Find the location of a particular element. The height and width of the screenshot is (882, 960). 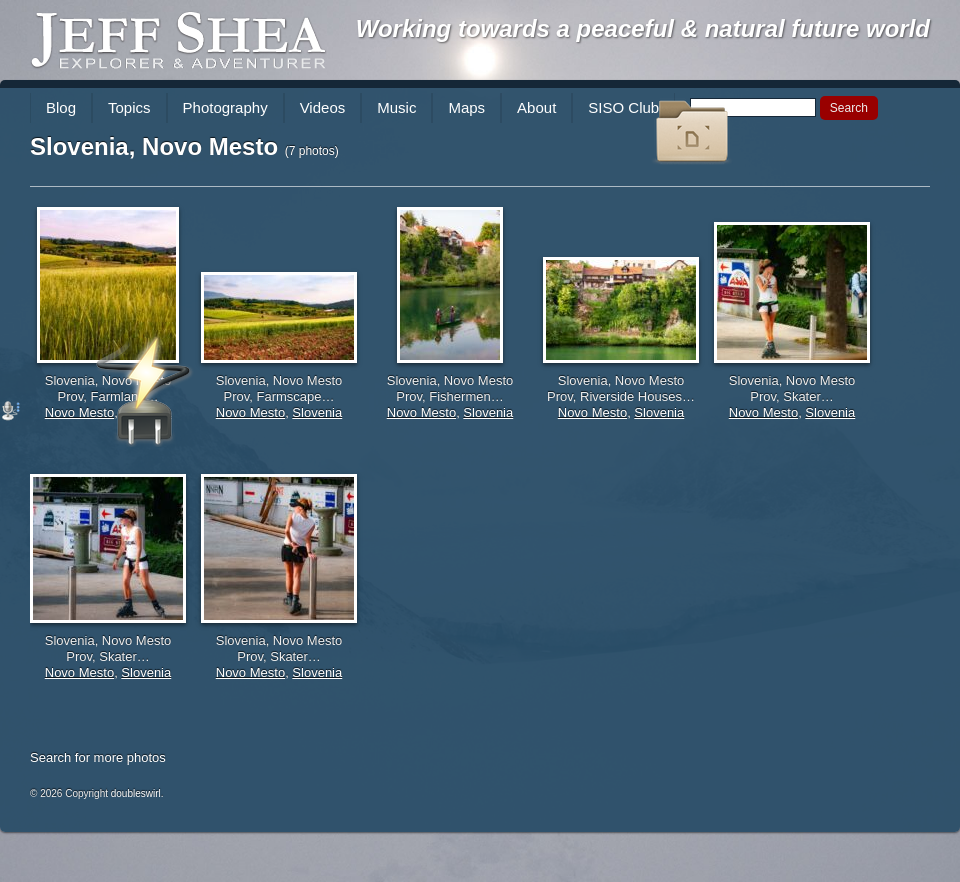

microphone input level is high is located at coordinates (11, 411).